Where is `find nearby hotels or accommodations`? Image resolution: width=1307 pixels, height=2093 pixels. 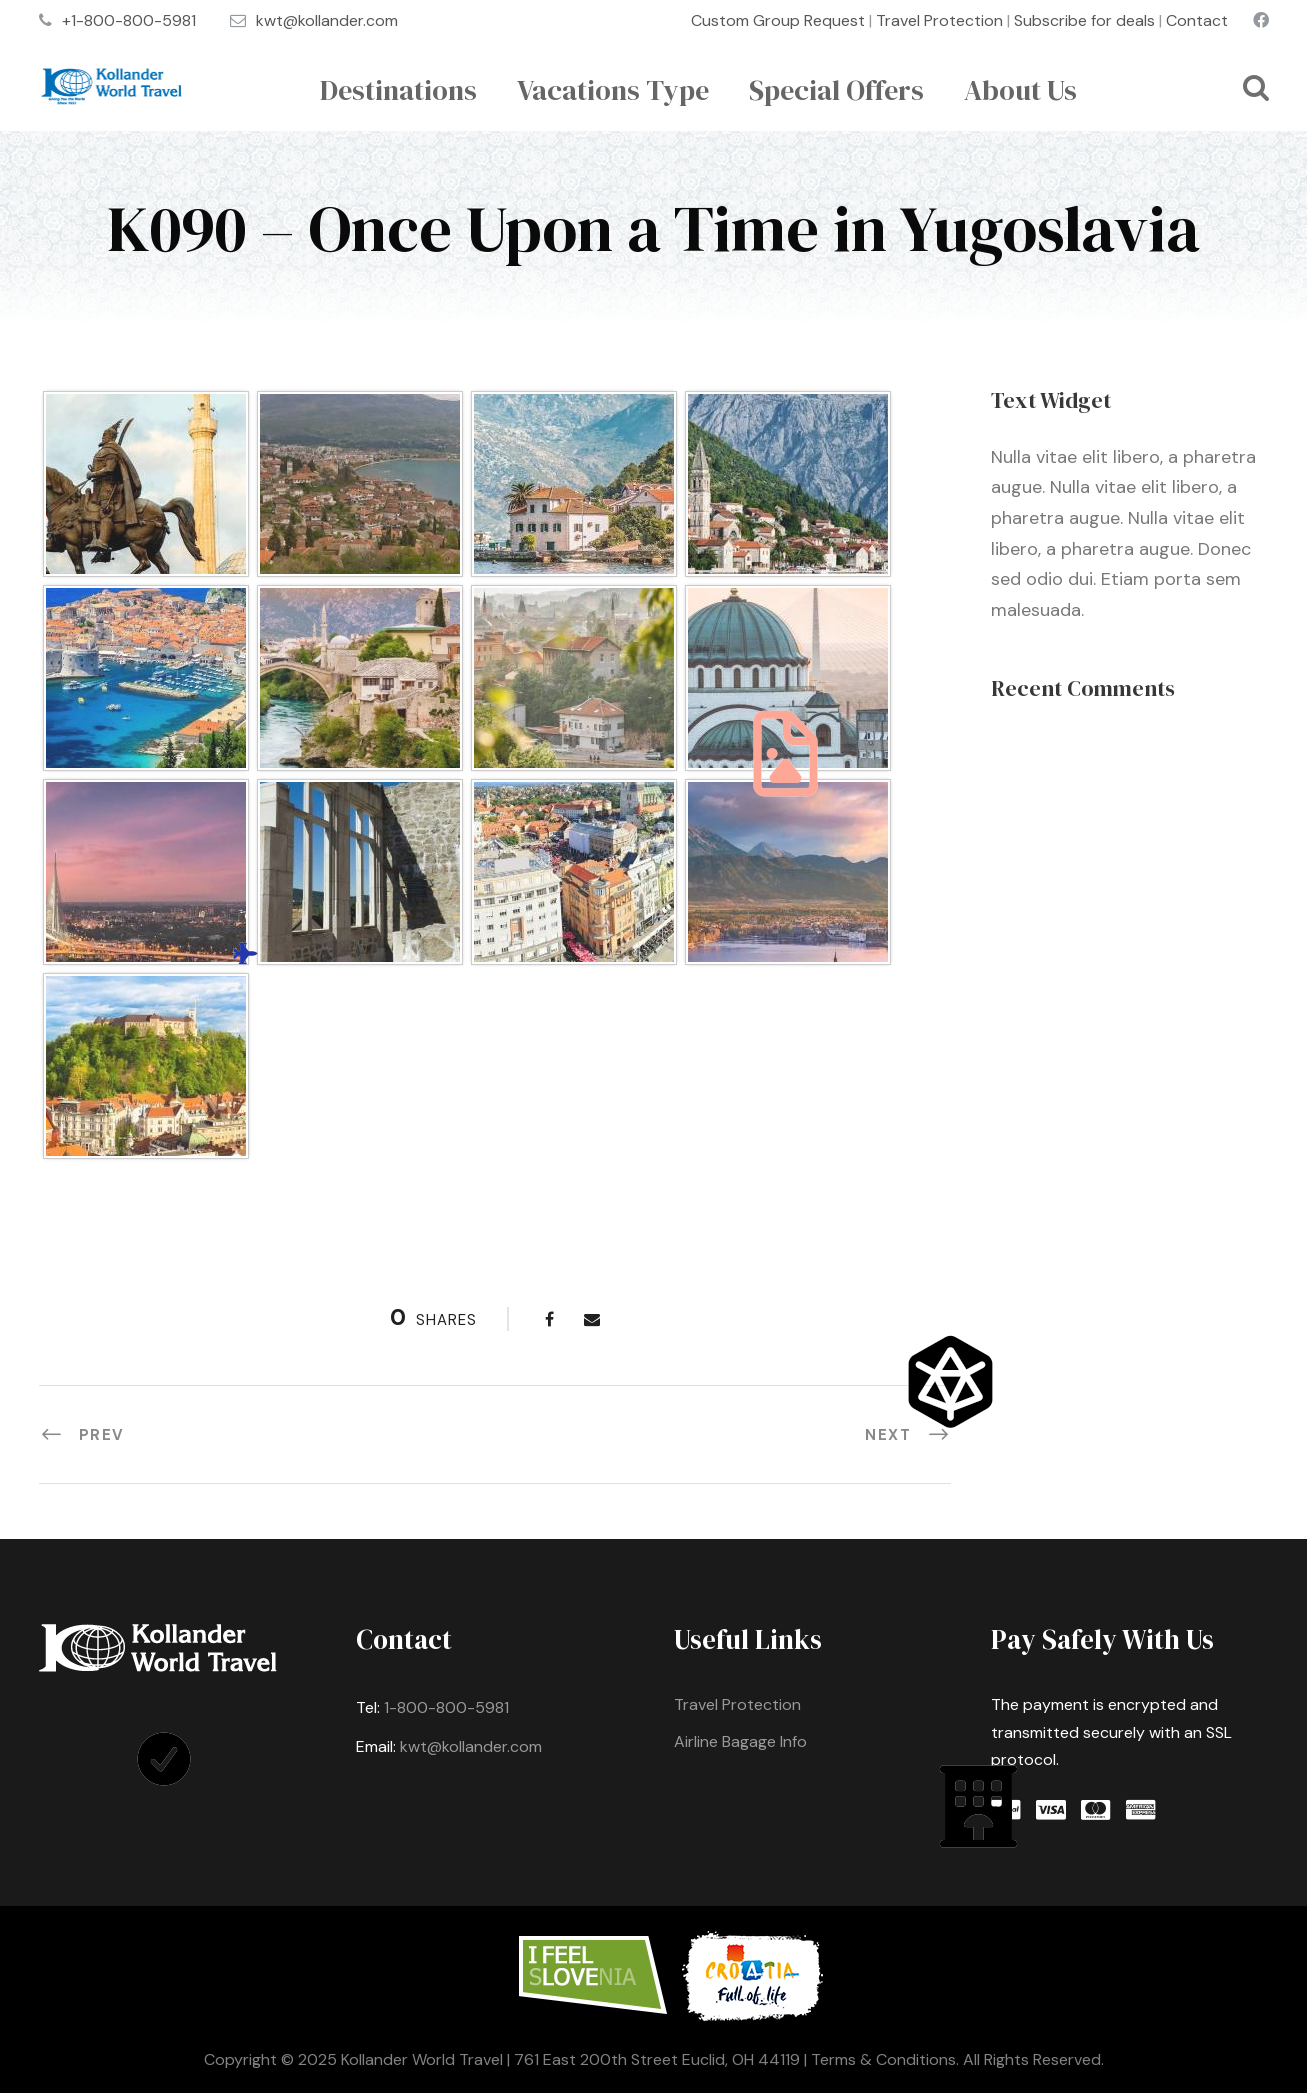
find nearby hotels or accommodations is located at coordinates (978, 1806).